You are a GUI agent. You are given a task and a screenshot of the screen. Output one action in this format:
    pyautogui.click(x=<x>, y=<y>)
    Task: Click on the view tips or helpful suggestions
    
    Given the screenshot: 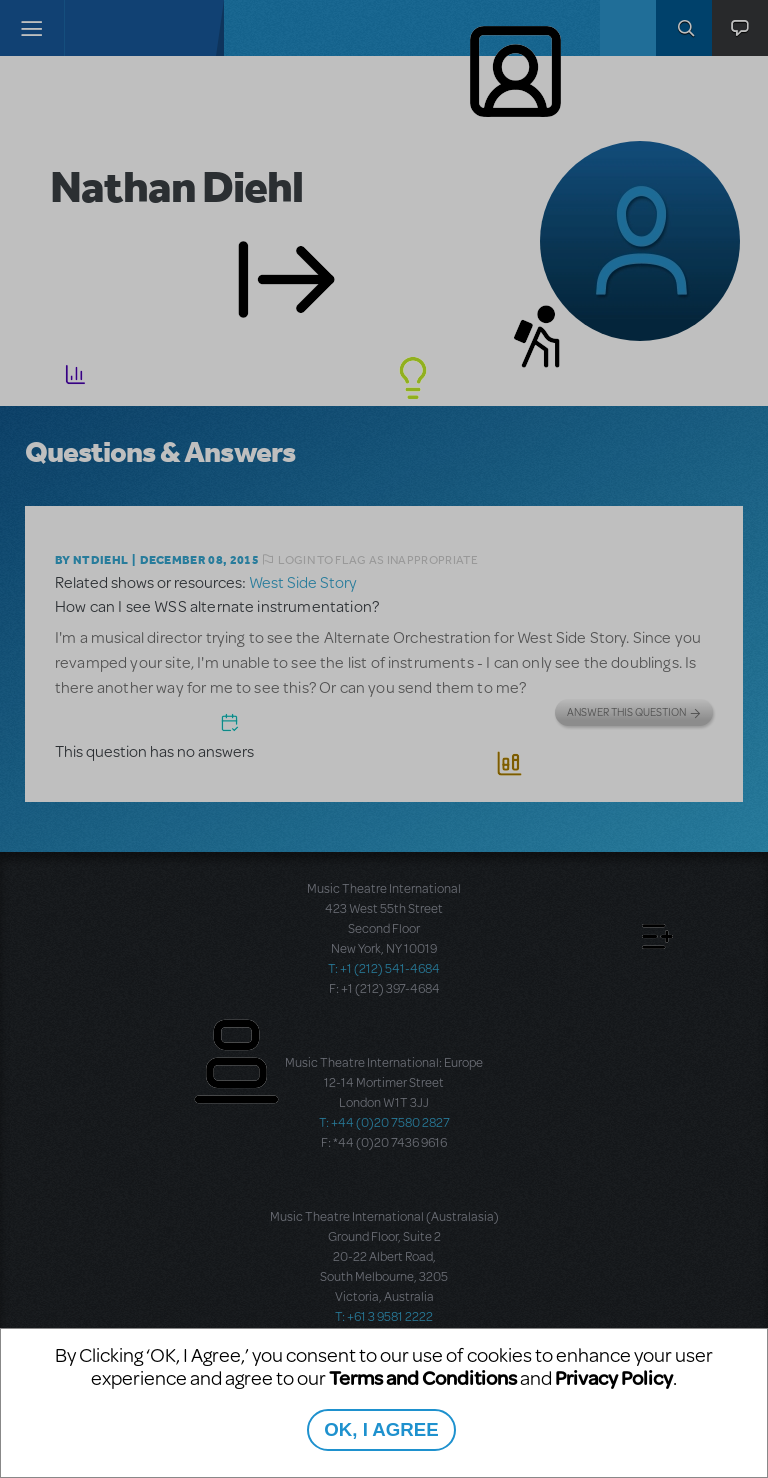 What is the action you would take?
    pyautogui.click(x=413, y=378)
    